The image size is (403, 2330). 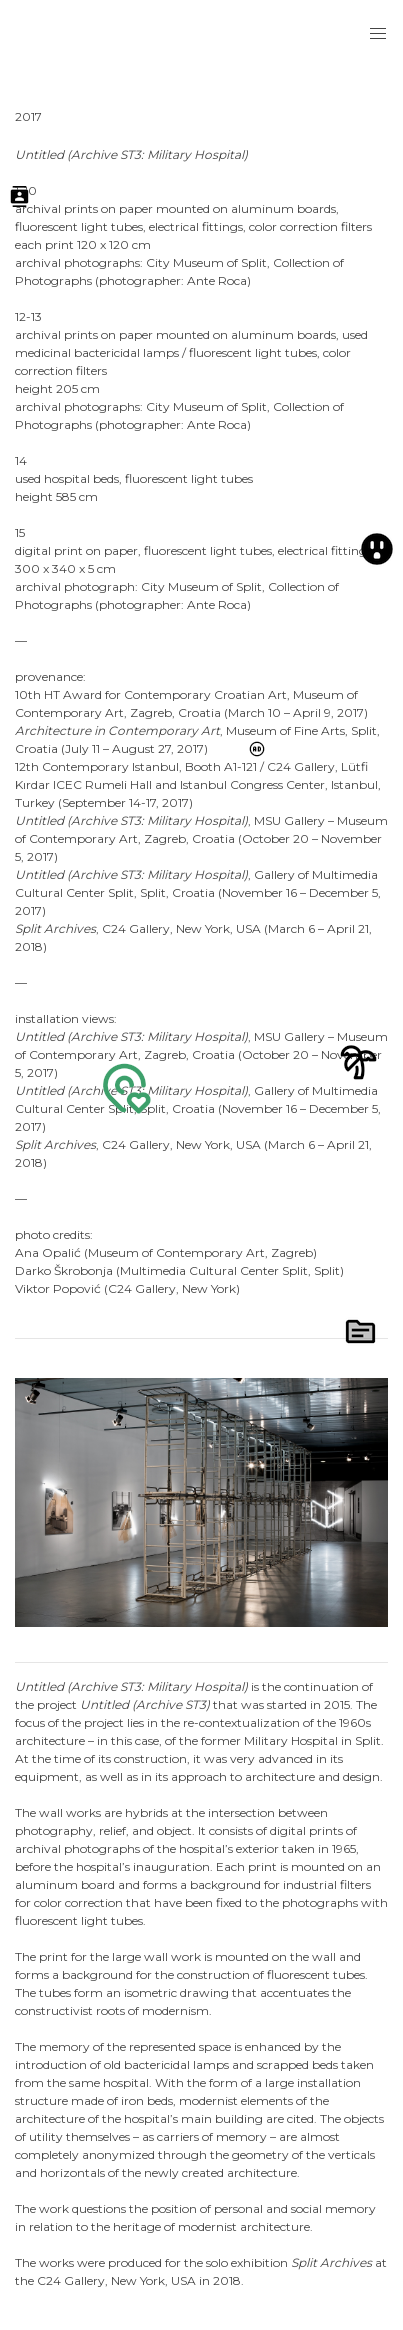 I want to click on browse topics or categories, so click(x=360, y=1331).